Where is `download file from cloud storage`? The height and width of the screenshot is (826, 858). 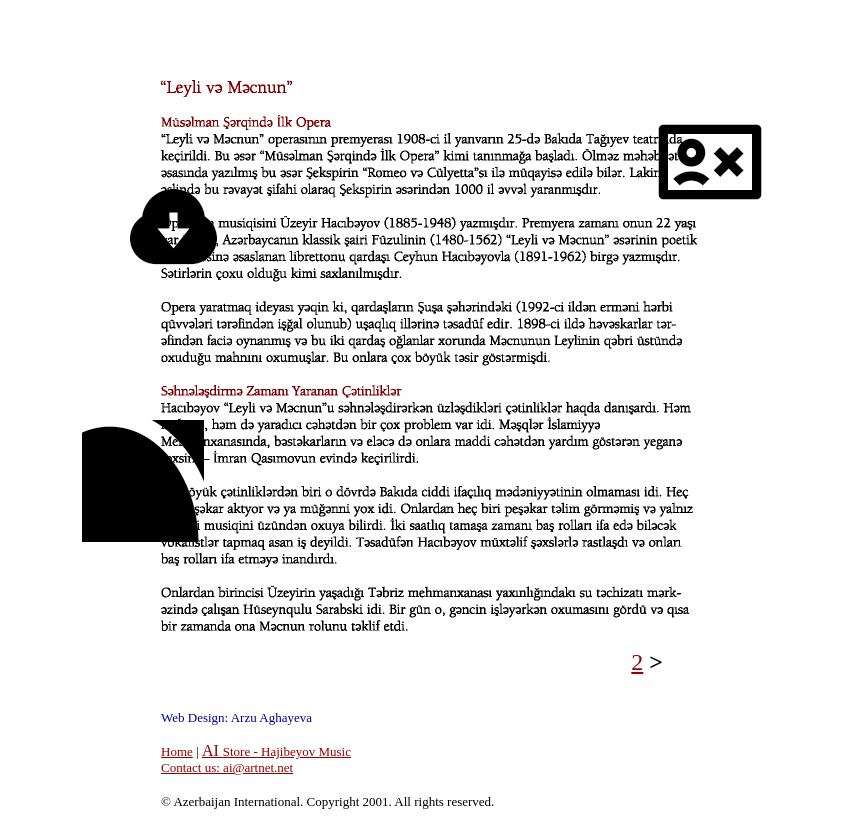 download file from cloud storage is located at coordinates (173, 228).